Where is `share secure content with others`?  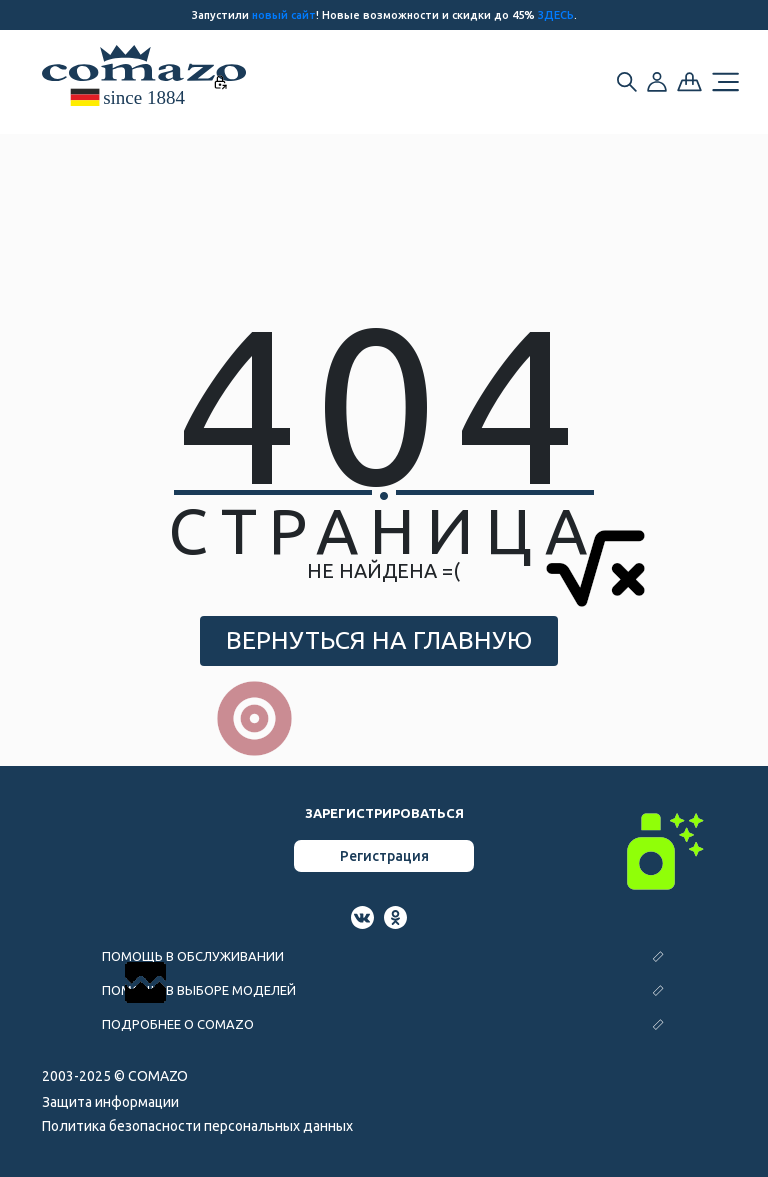 share secure content with others is located at coordinates (220, 82).